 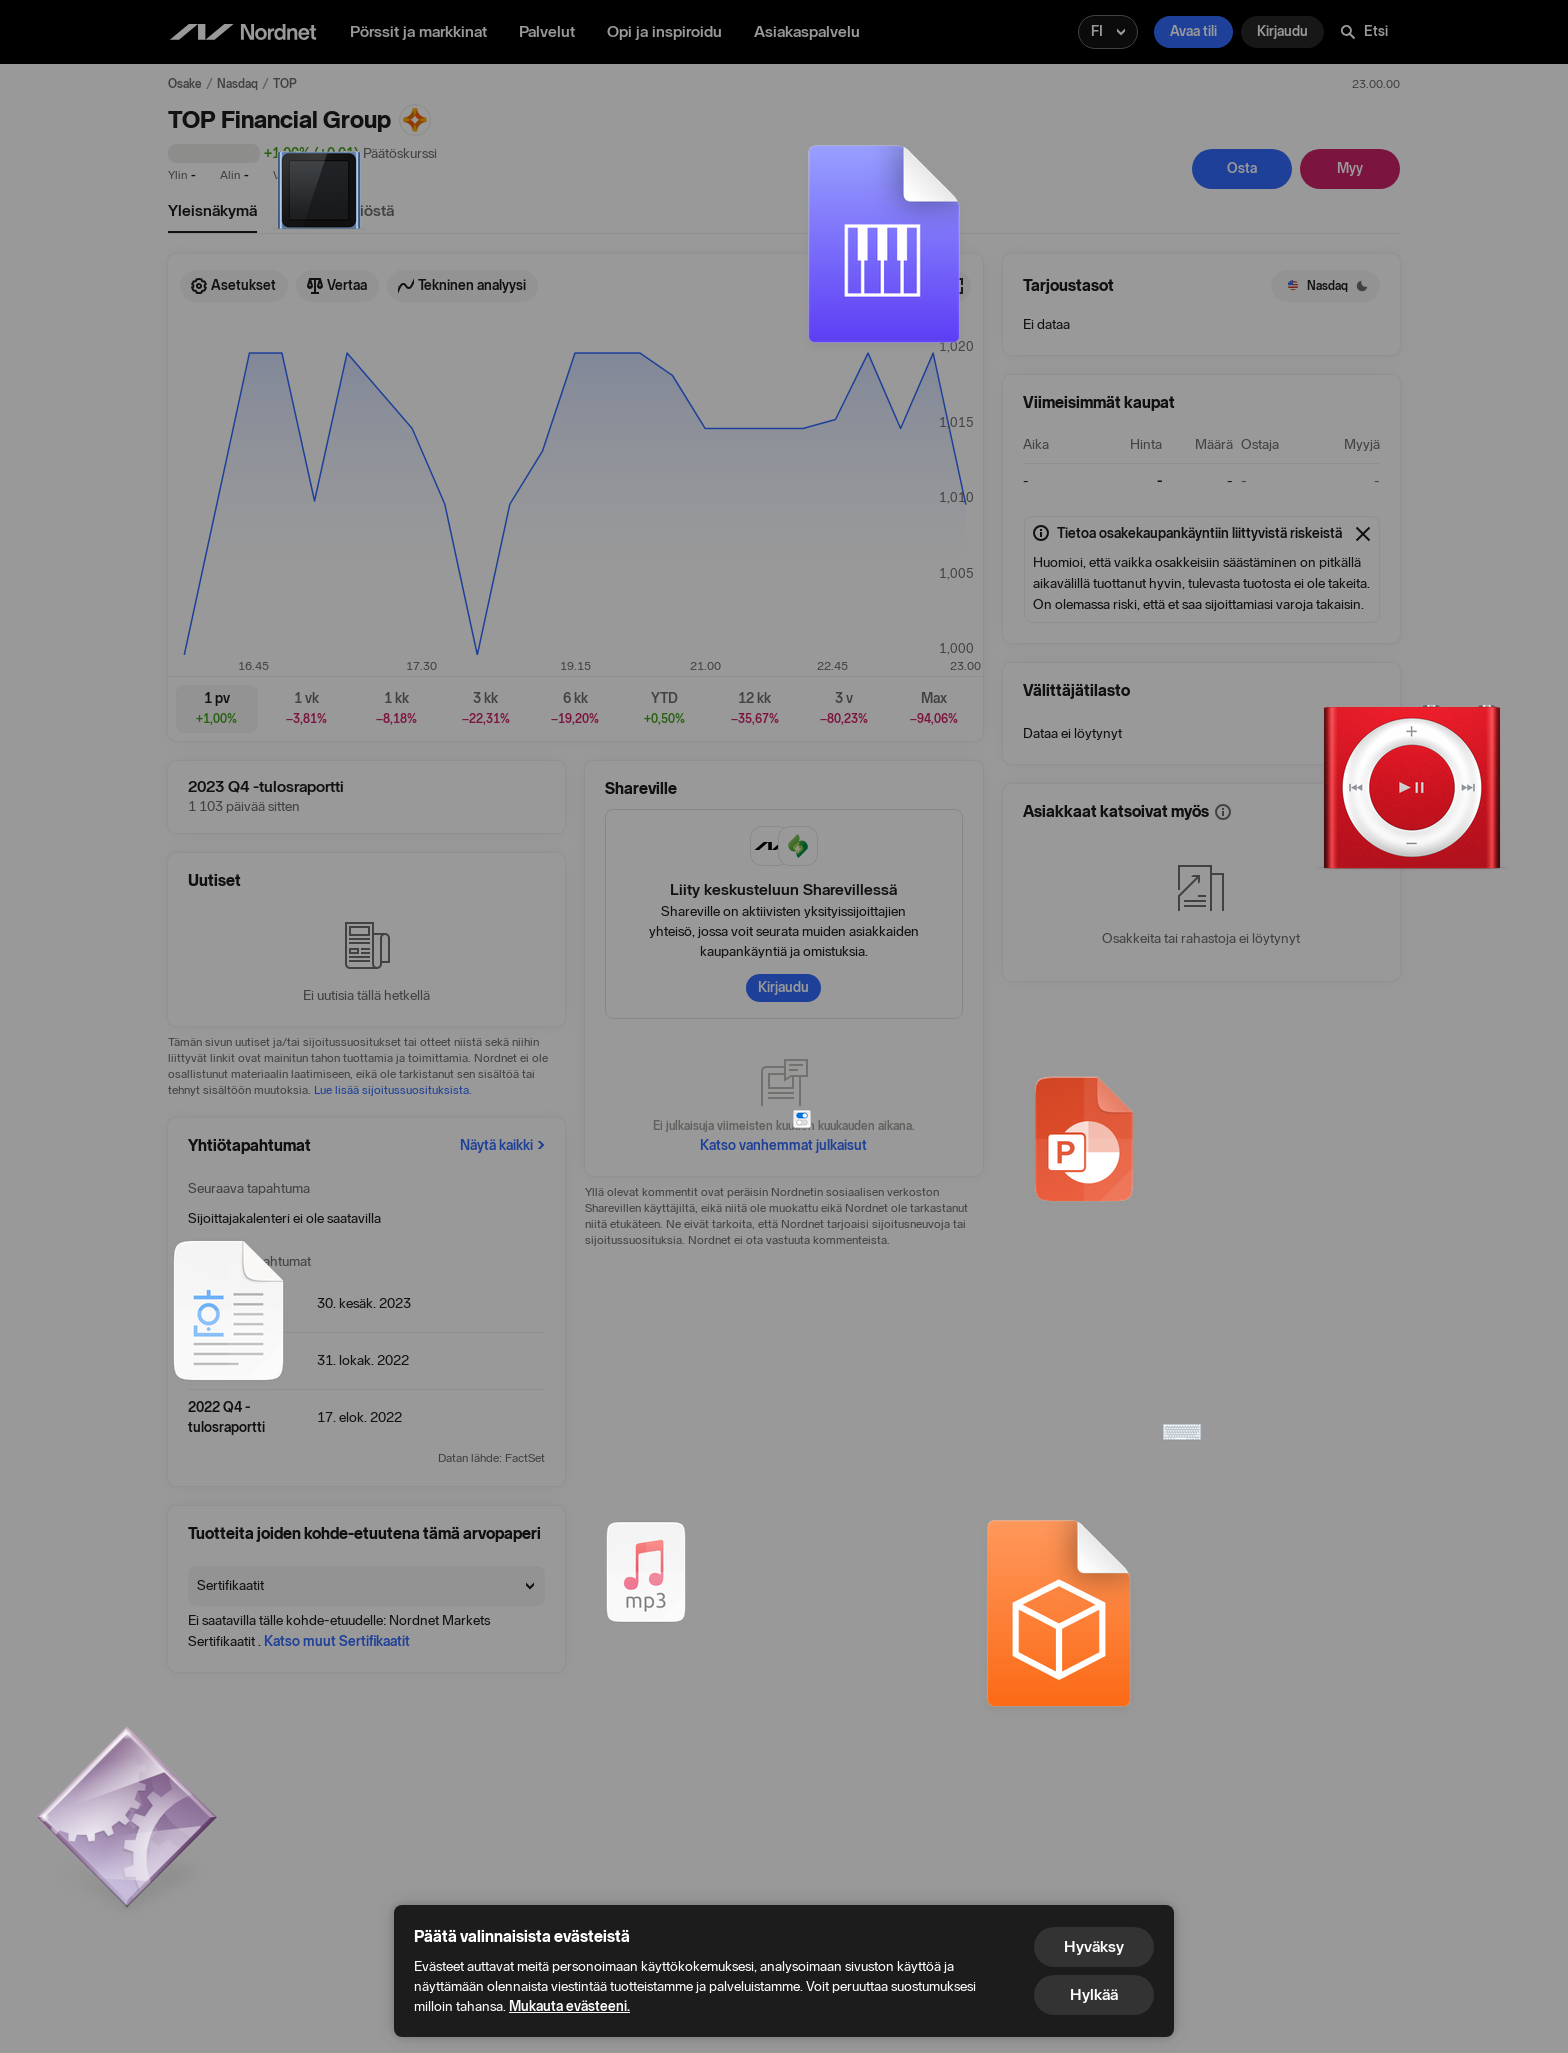 What do you see at coordinates (1412, 787) in the screenshot?
I see `indicates a connected iPod shuffle device` at bounding box center [1412, 787].